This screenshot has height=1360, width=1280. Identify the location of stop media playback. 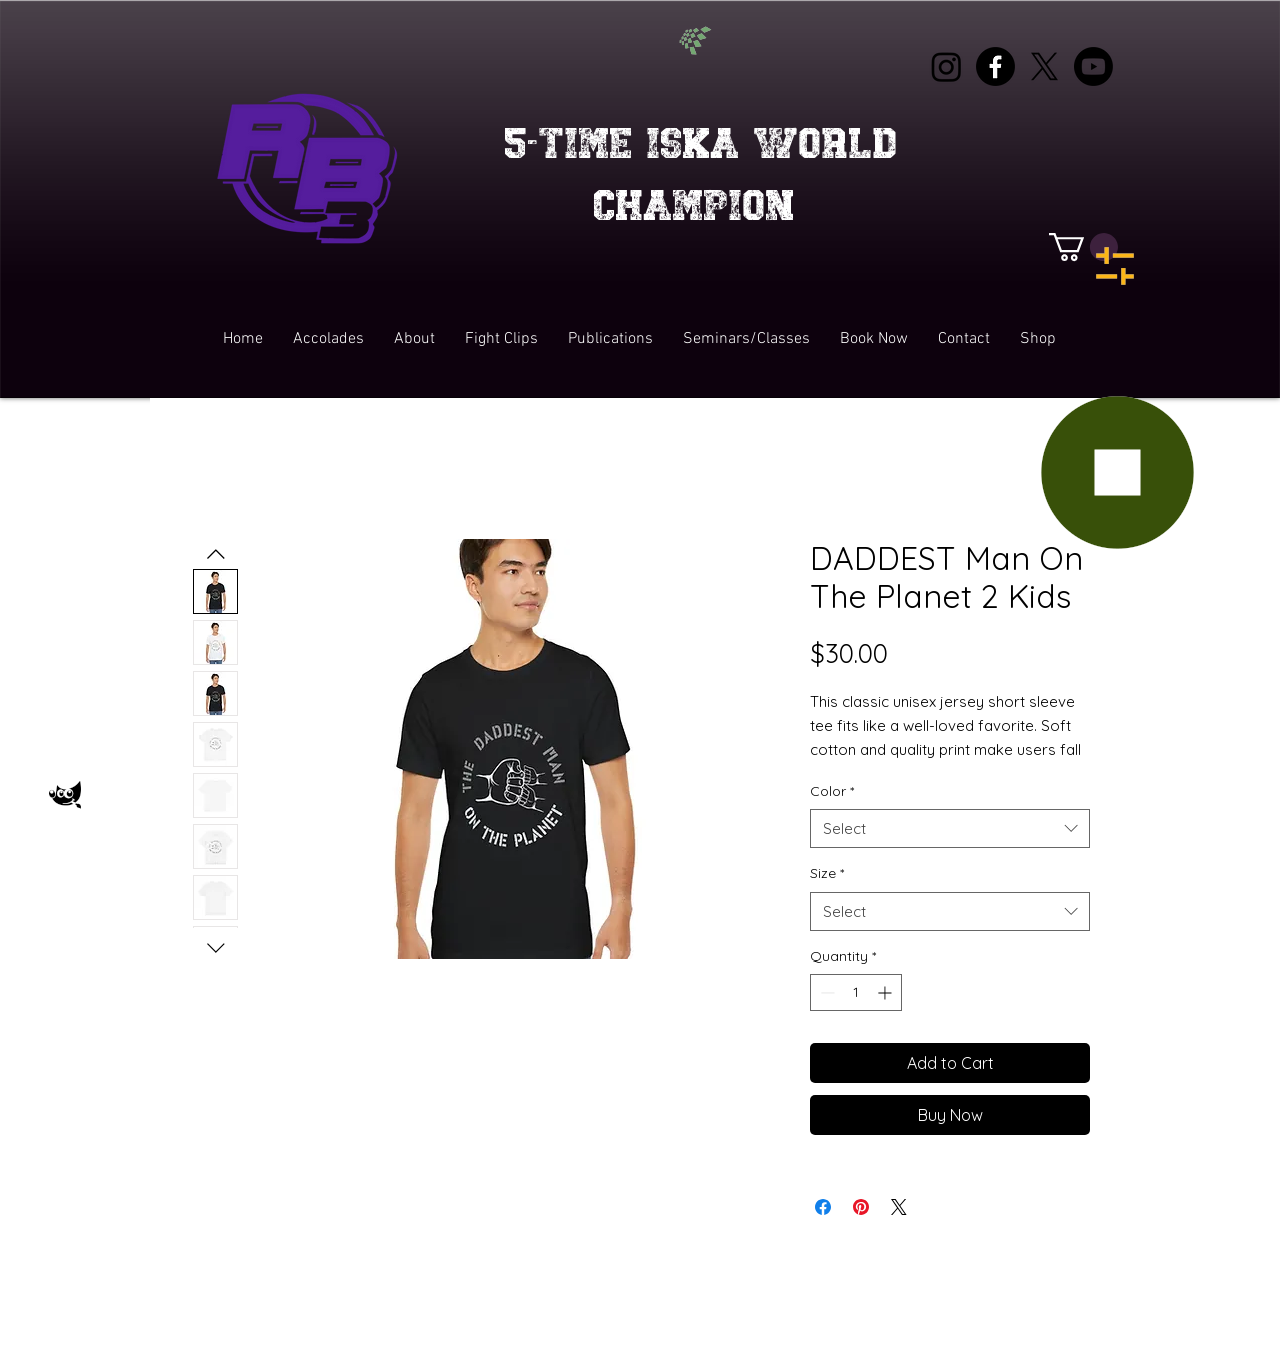
(1117, 472).